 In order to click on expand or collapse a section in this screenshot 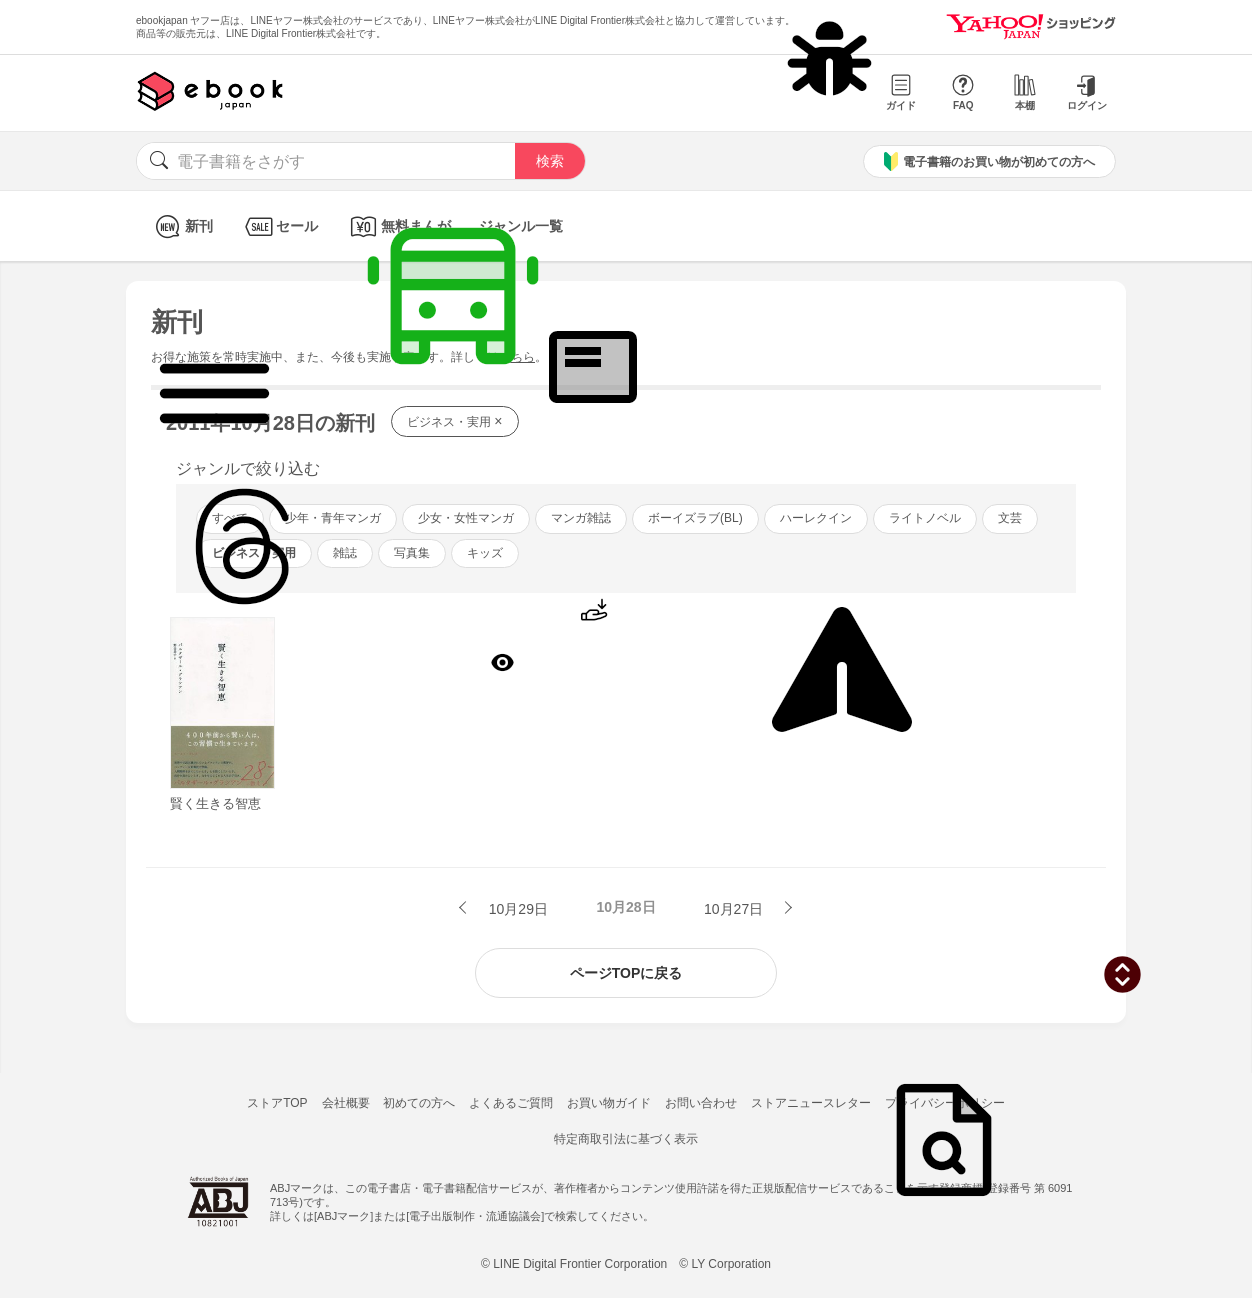, I will do `click(1122, 974)`.